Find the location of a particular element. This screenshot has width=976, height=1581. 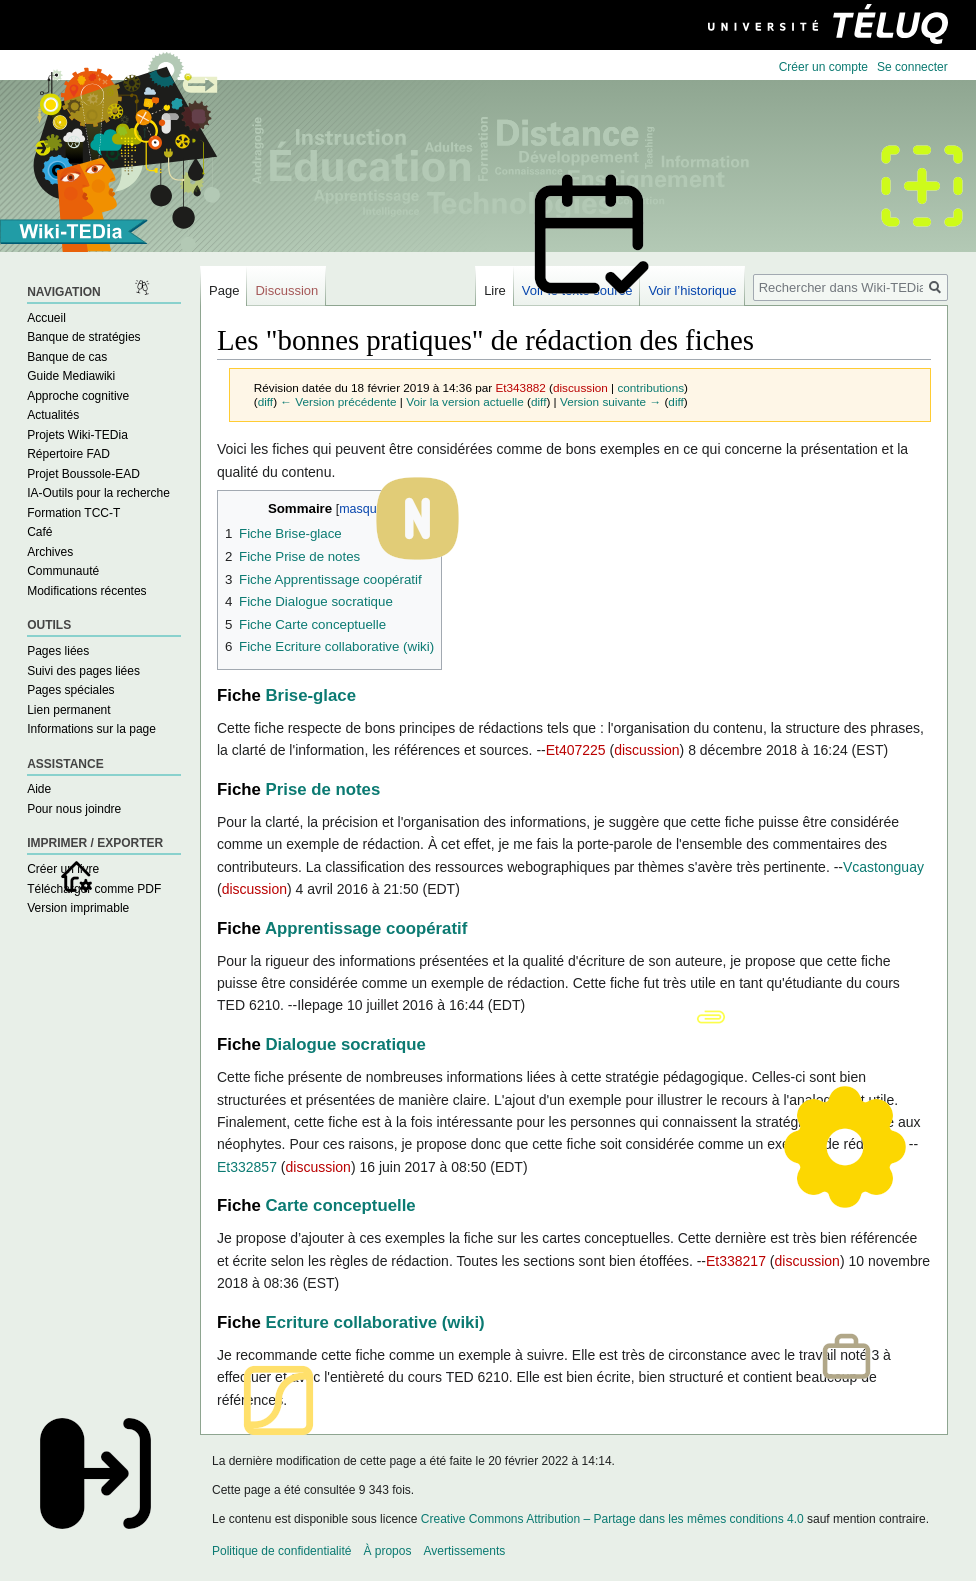

celebrate a milestone or achievement is located at coordinates (142, 287).